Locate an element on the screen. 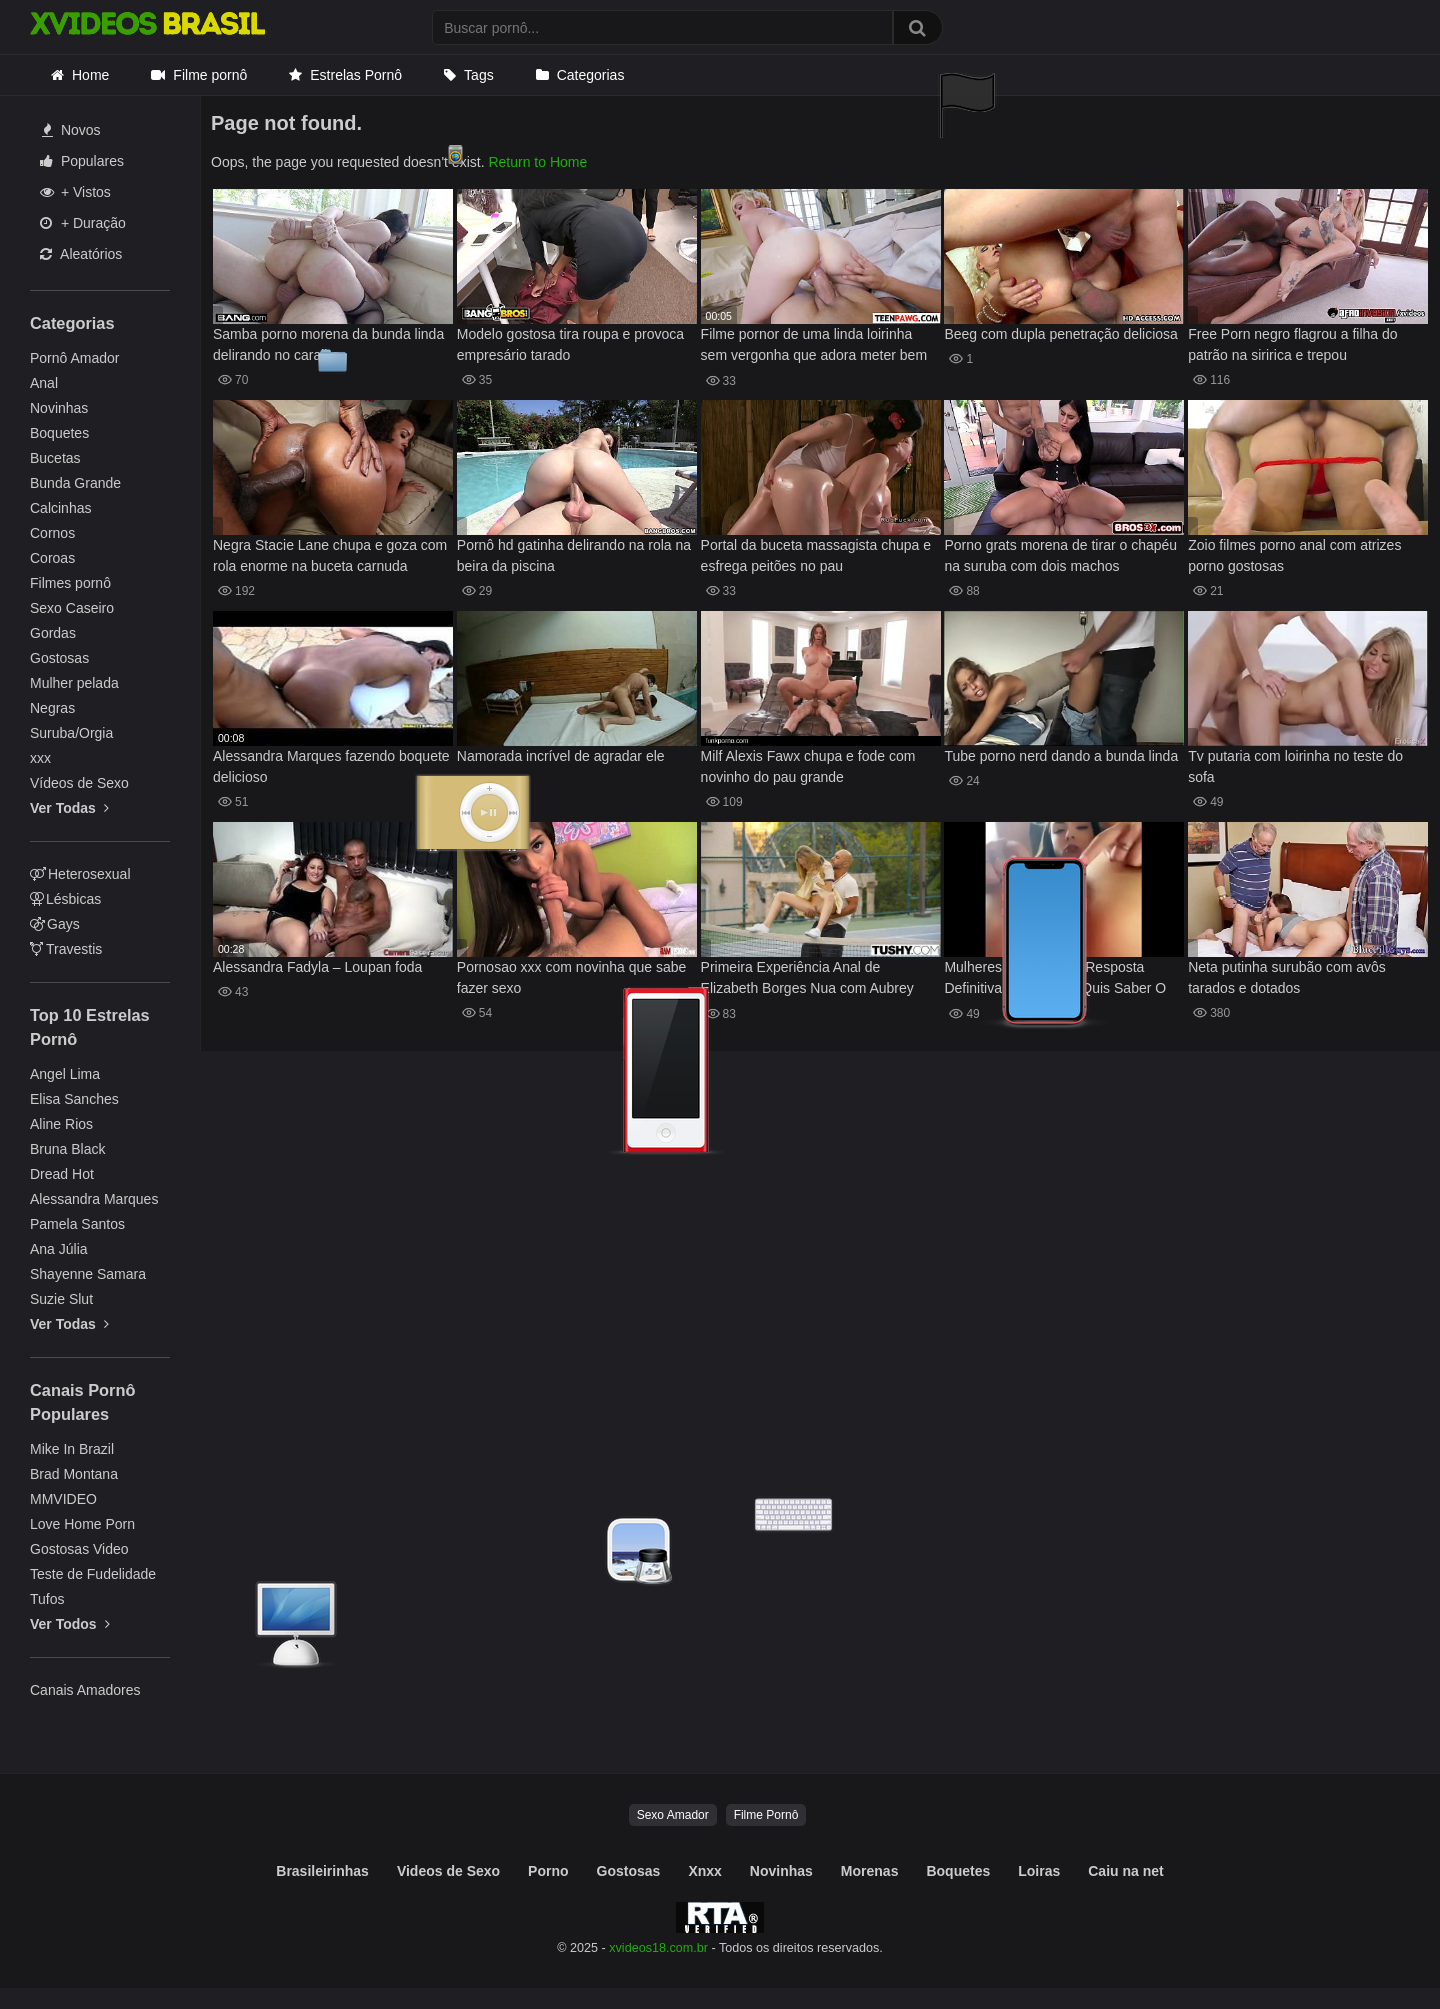 Image resolution: width=1440 pixels, height=2009 pixels. open preview app to view images and PDFs is located at coordinates (638, 1549).